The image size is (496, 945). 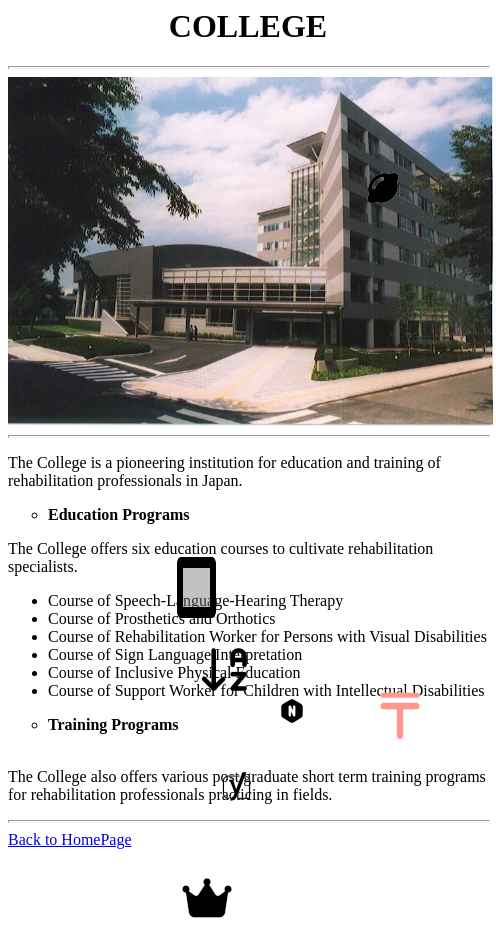 What do you see at coordinates (196, 587) in the screenshot?
I see `switch to mobile view` at bounding box center [196, 587].